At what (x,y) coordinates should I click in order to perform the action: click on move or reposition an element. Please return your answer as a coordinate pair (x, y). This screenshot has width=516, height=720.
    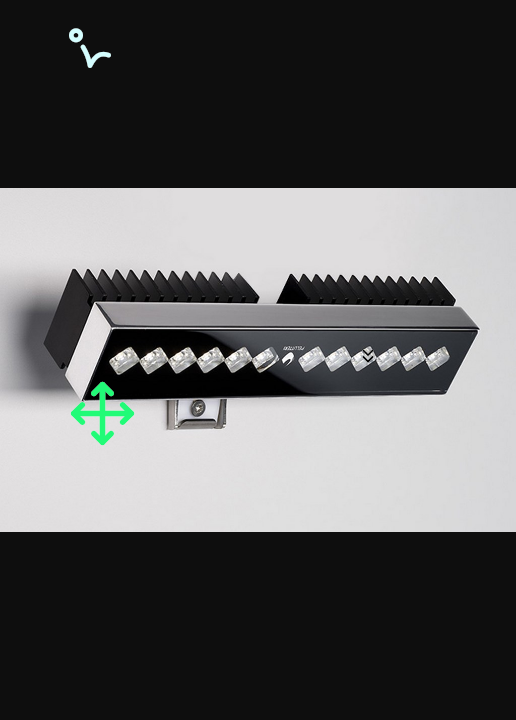
    Looking at the image, I should click on (102, 413).